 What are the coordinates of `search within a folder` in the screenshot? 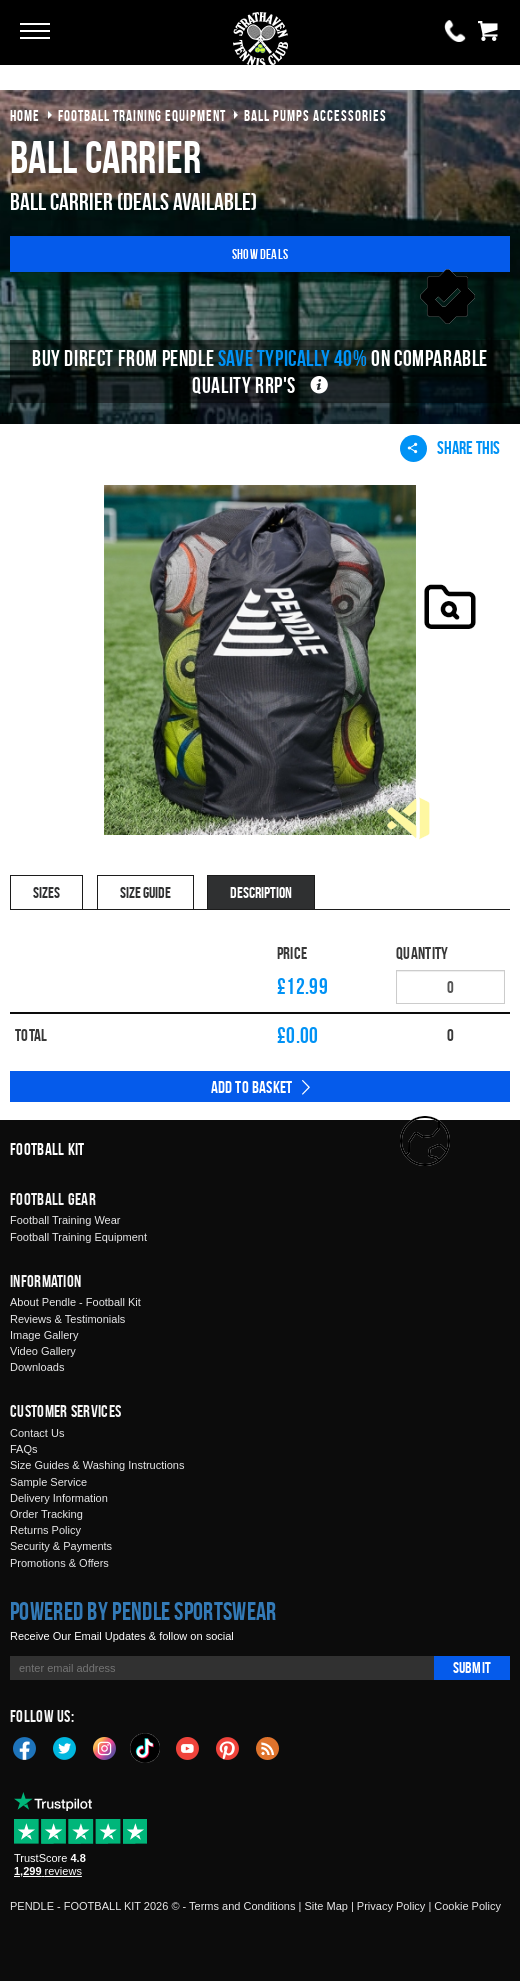 It's located at (450, 608).